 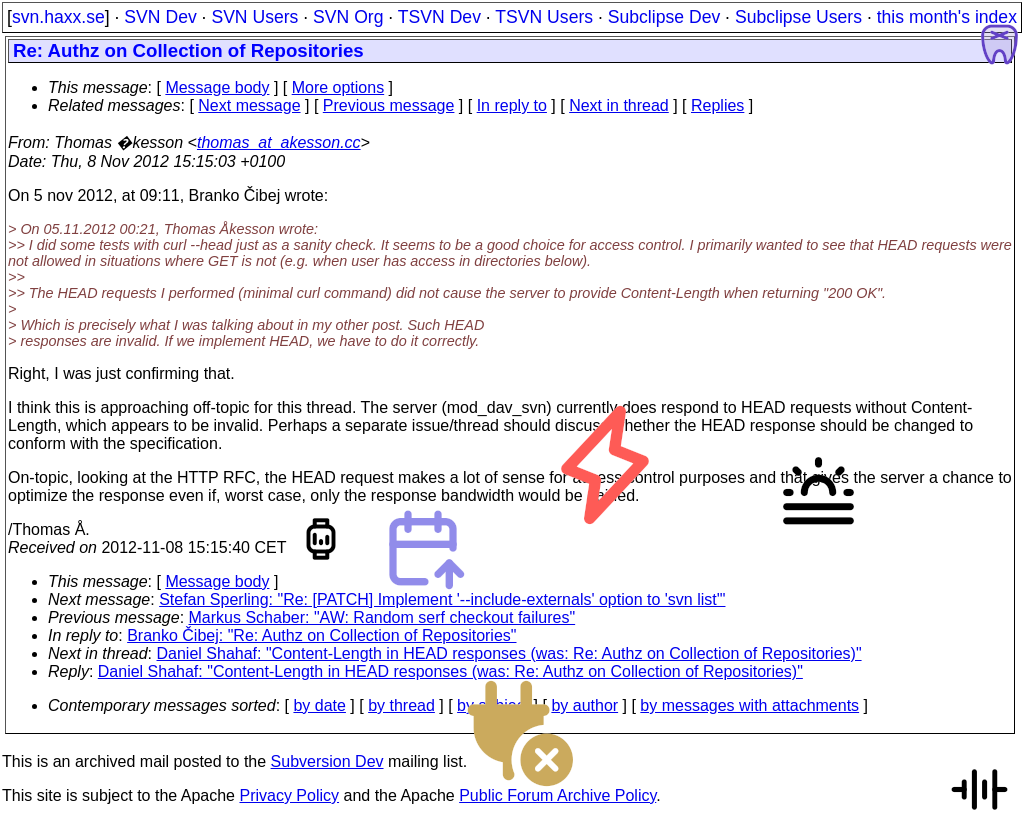 I want to click on view fitness or health statistics on smartwatch, so click(x=321, y=539).